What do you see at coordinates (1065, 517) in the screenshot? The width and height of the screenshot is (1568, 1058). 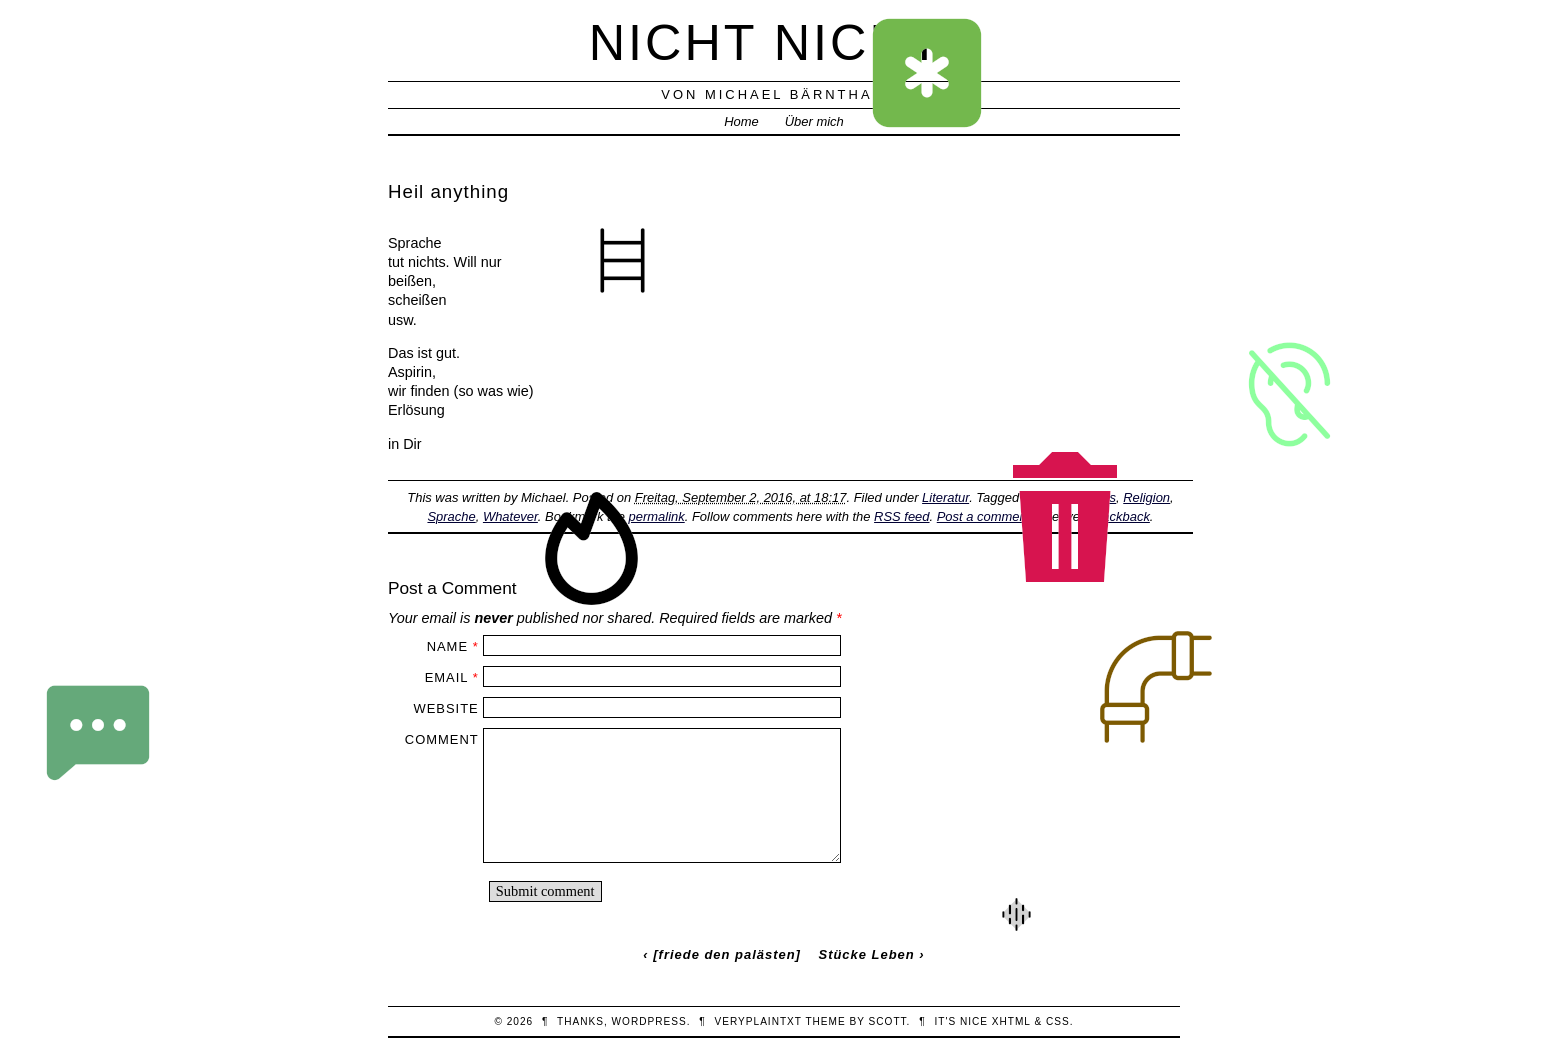 I see `delete selected item` at bounding box center [1065, 517].